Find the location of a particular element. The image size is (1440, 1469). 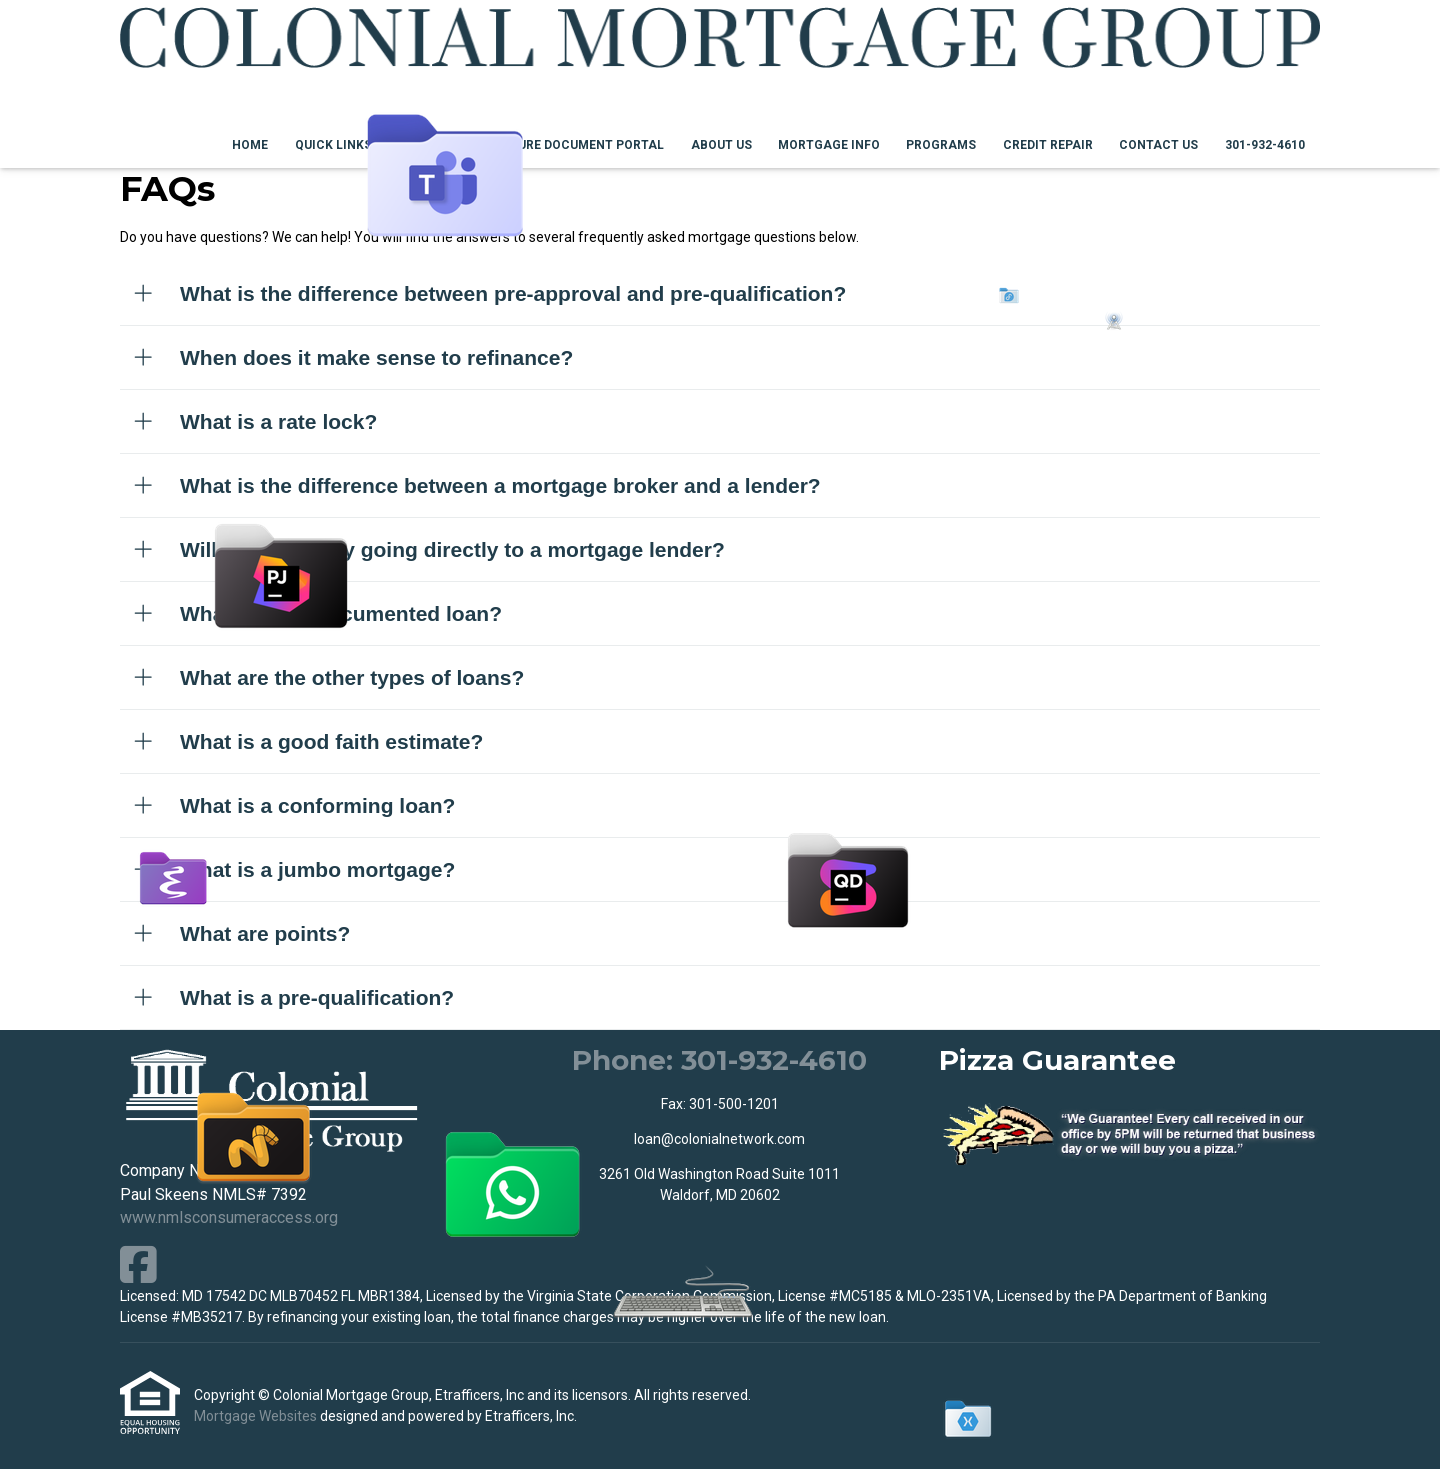

indicates wireless network connectivity status is located at coordinates (1114, 321).